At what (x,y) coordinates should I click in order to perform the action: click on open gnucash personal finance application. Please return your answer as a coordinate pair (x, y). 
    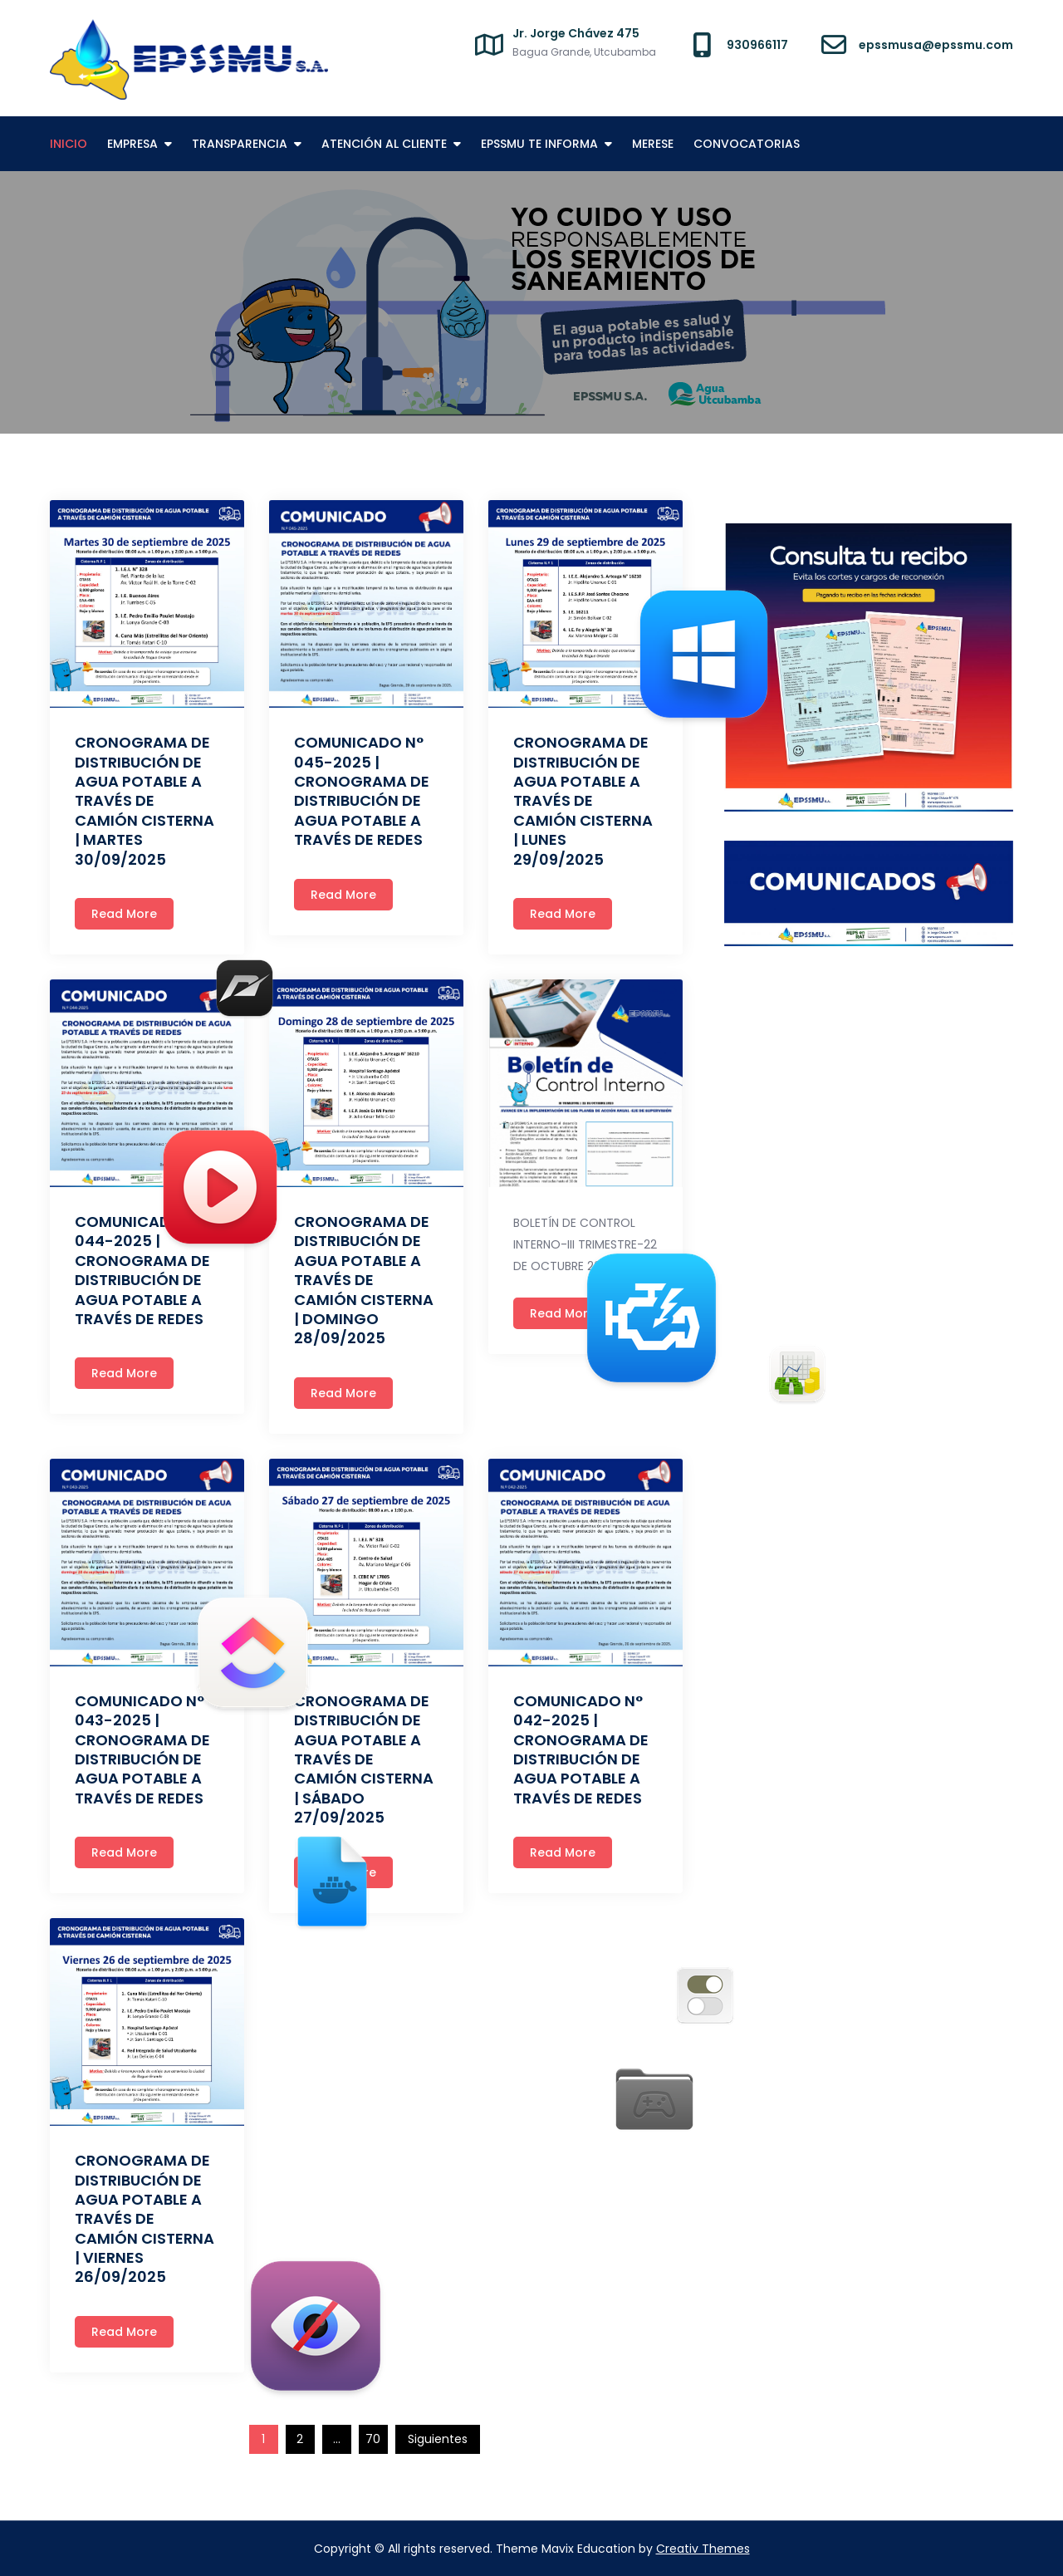
    Looking at the image, I should click on (797, 1374).